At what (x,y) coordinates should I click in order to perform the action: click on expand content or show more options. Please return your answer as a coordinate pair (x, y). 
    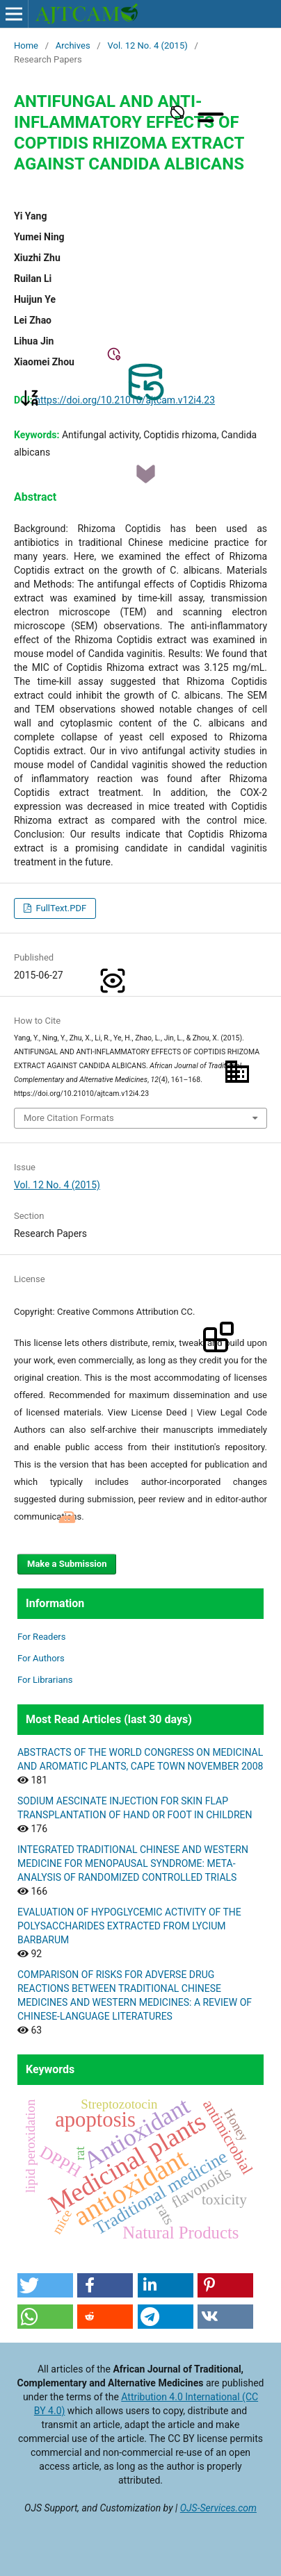
    Looking at the image, I should click on (145, 474).